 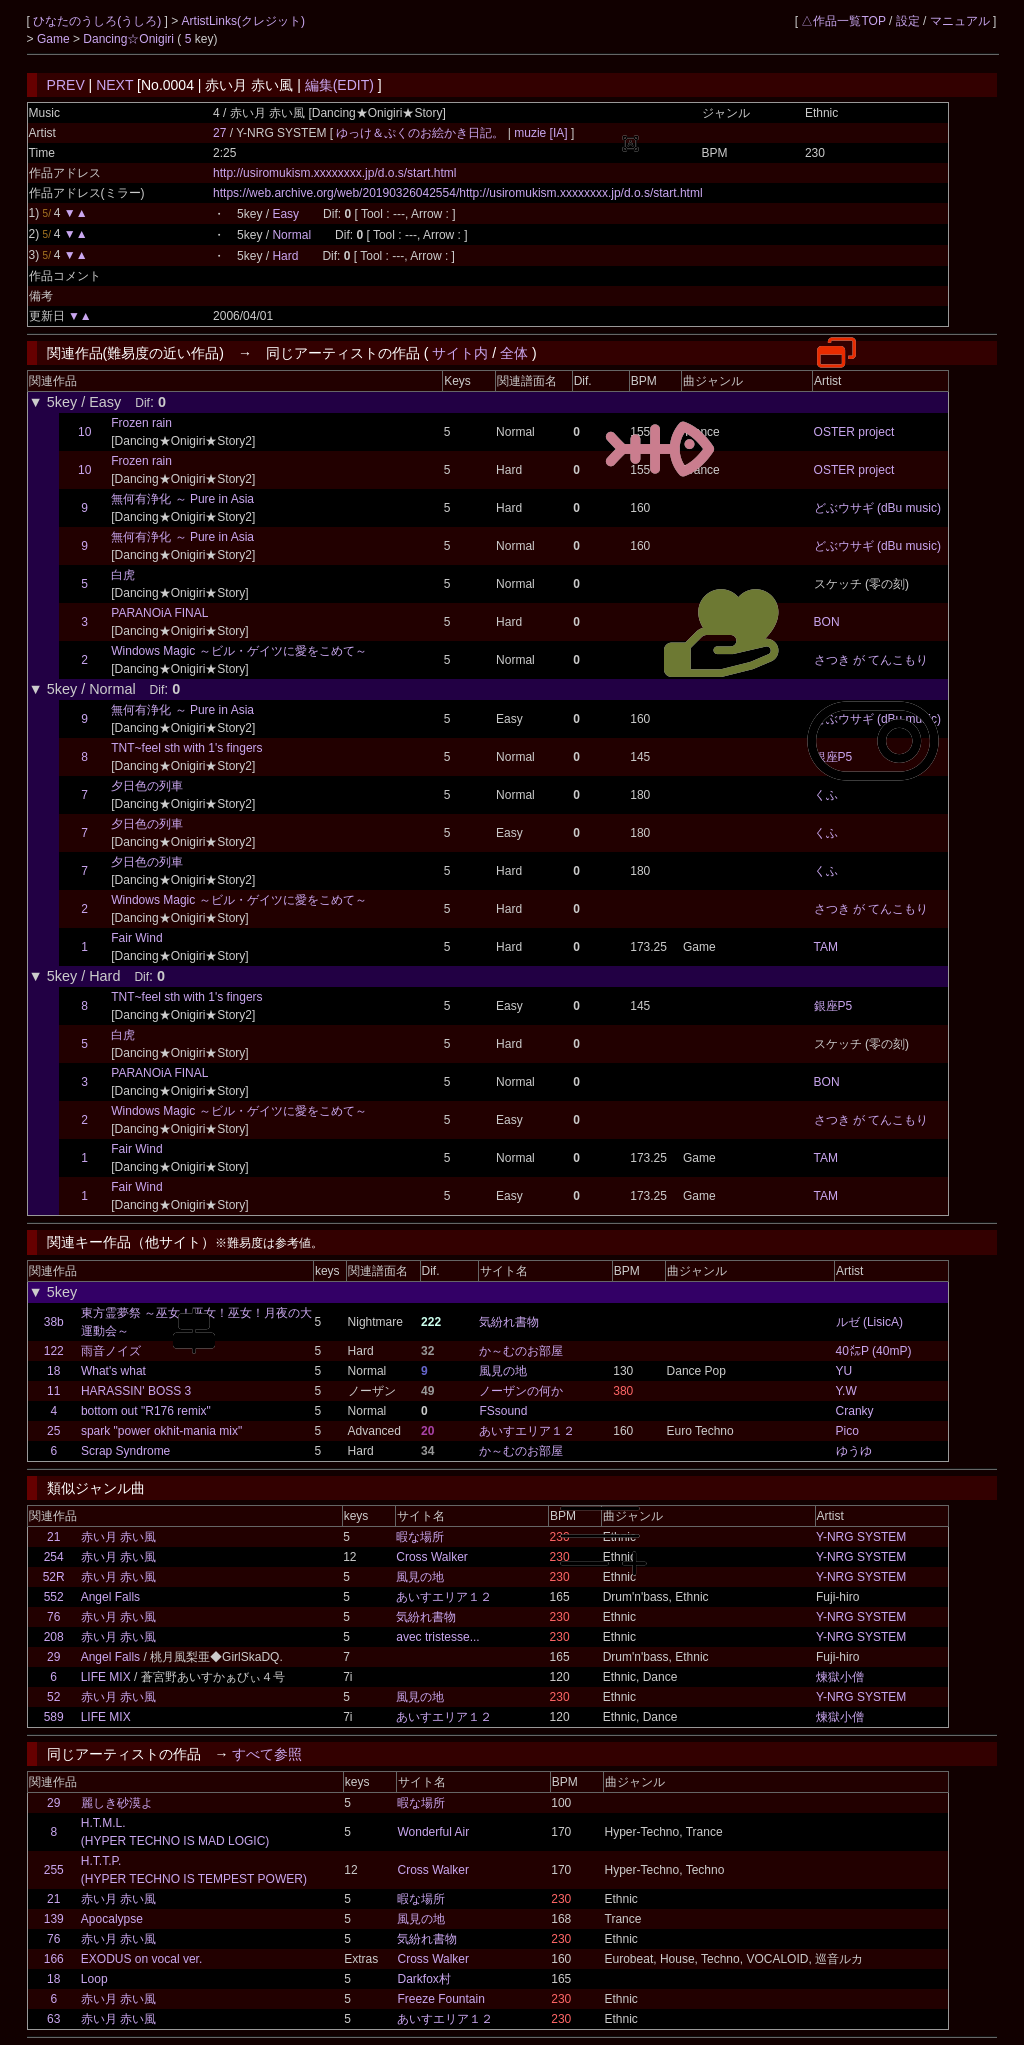 What do you see at coordinates (725, 635) in the screenshot?
I see `donate or make a charitable contribution` at bounding box center [725, 635].